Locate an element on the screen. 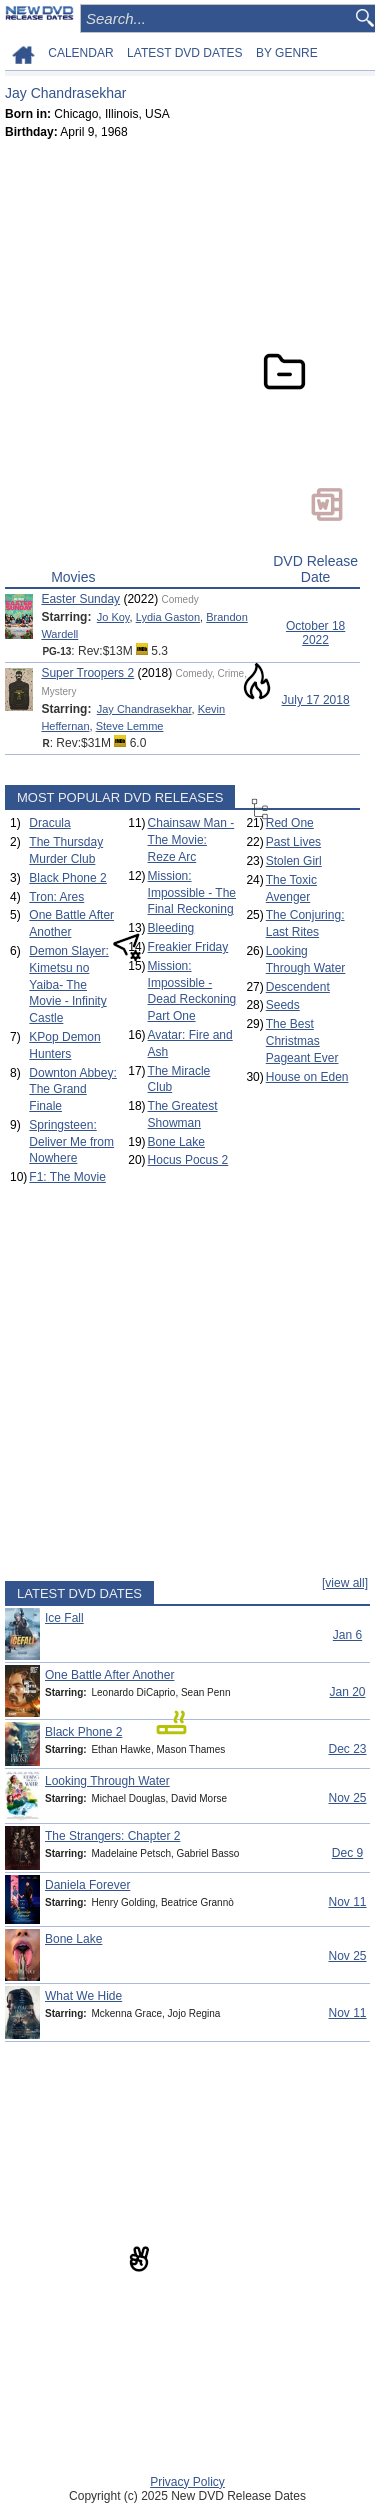  open Microsoft Word is located at coordinates (328, 504).